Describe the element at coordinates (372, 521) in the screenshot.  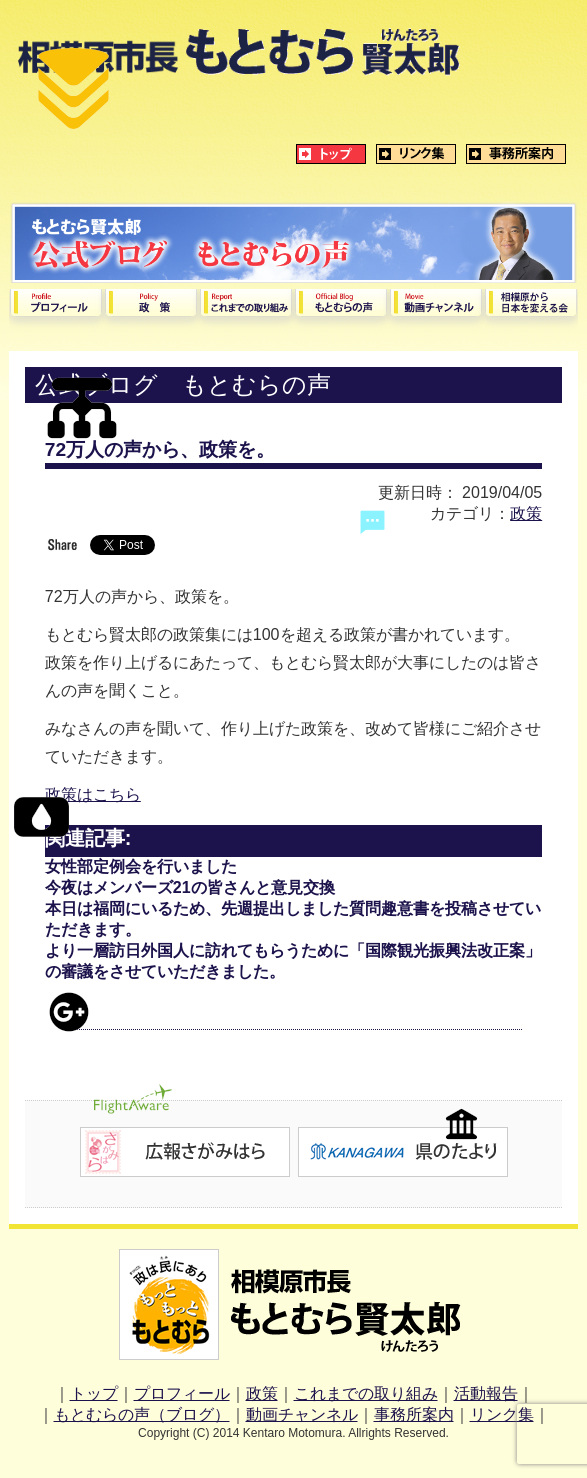
I see `open messaging or chat` at that location.